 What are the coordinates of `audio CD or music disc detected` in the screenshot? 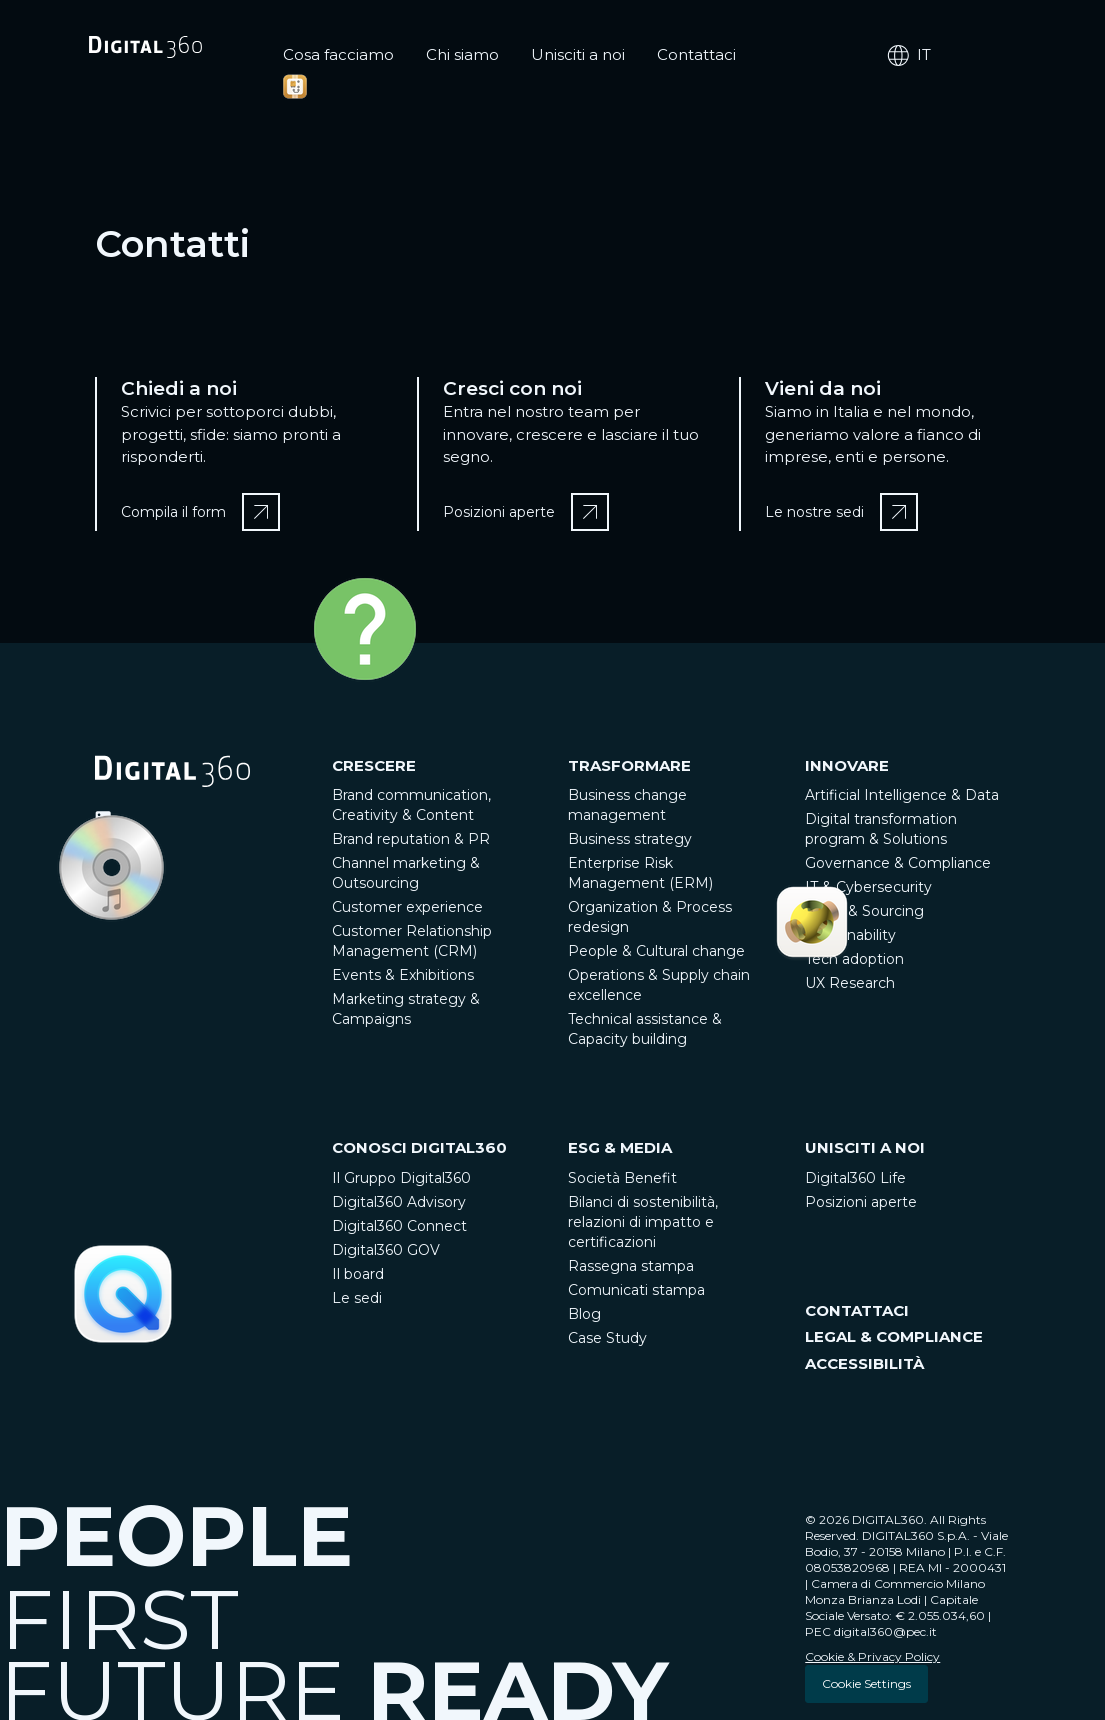 It's located at (111, 867).